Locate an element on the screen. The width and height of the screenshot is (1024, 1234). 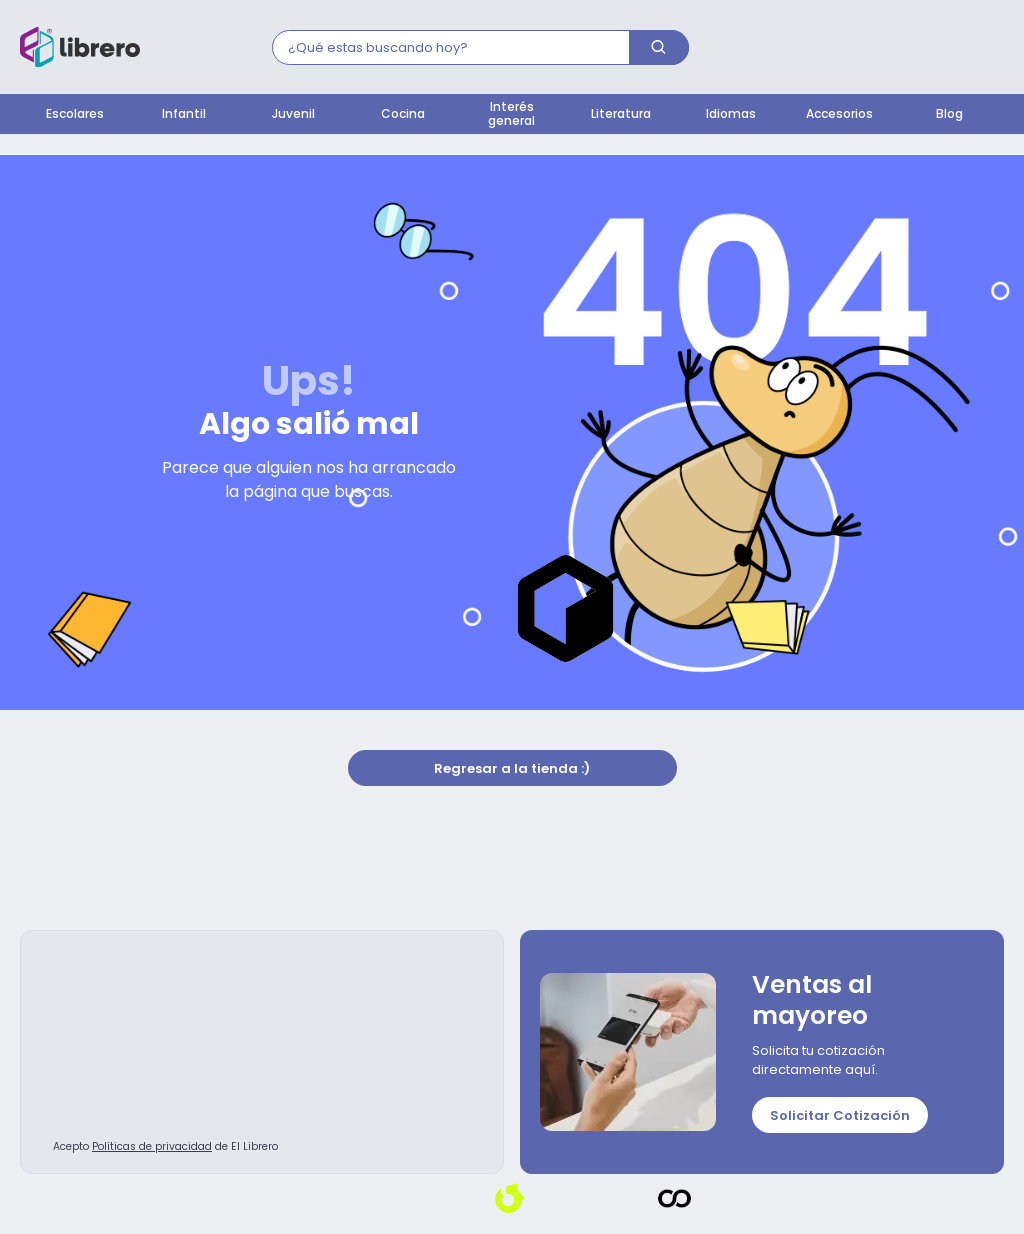
reason studios logo is located at coordinates (565, 608).